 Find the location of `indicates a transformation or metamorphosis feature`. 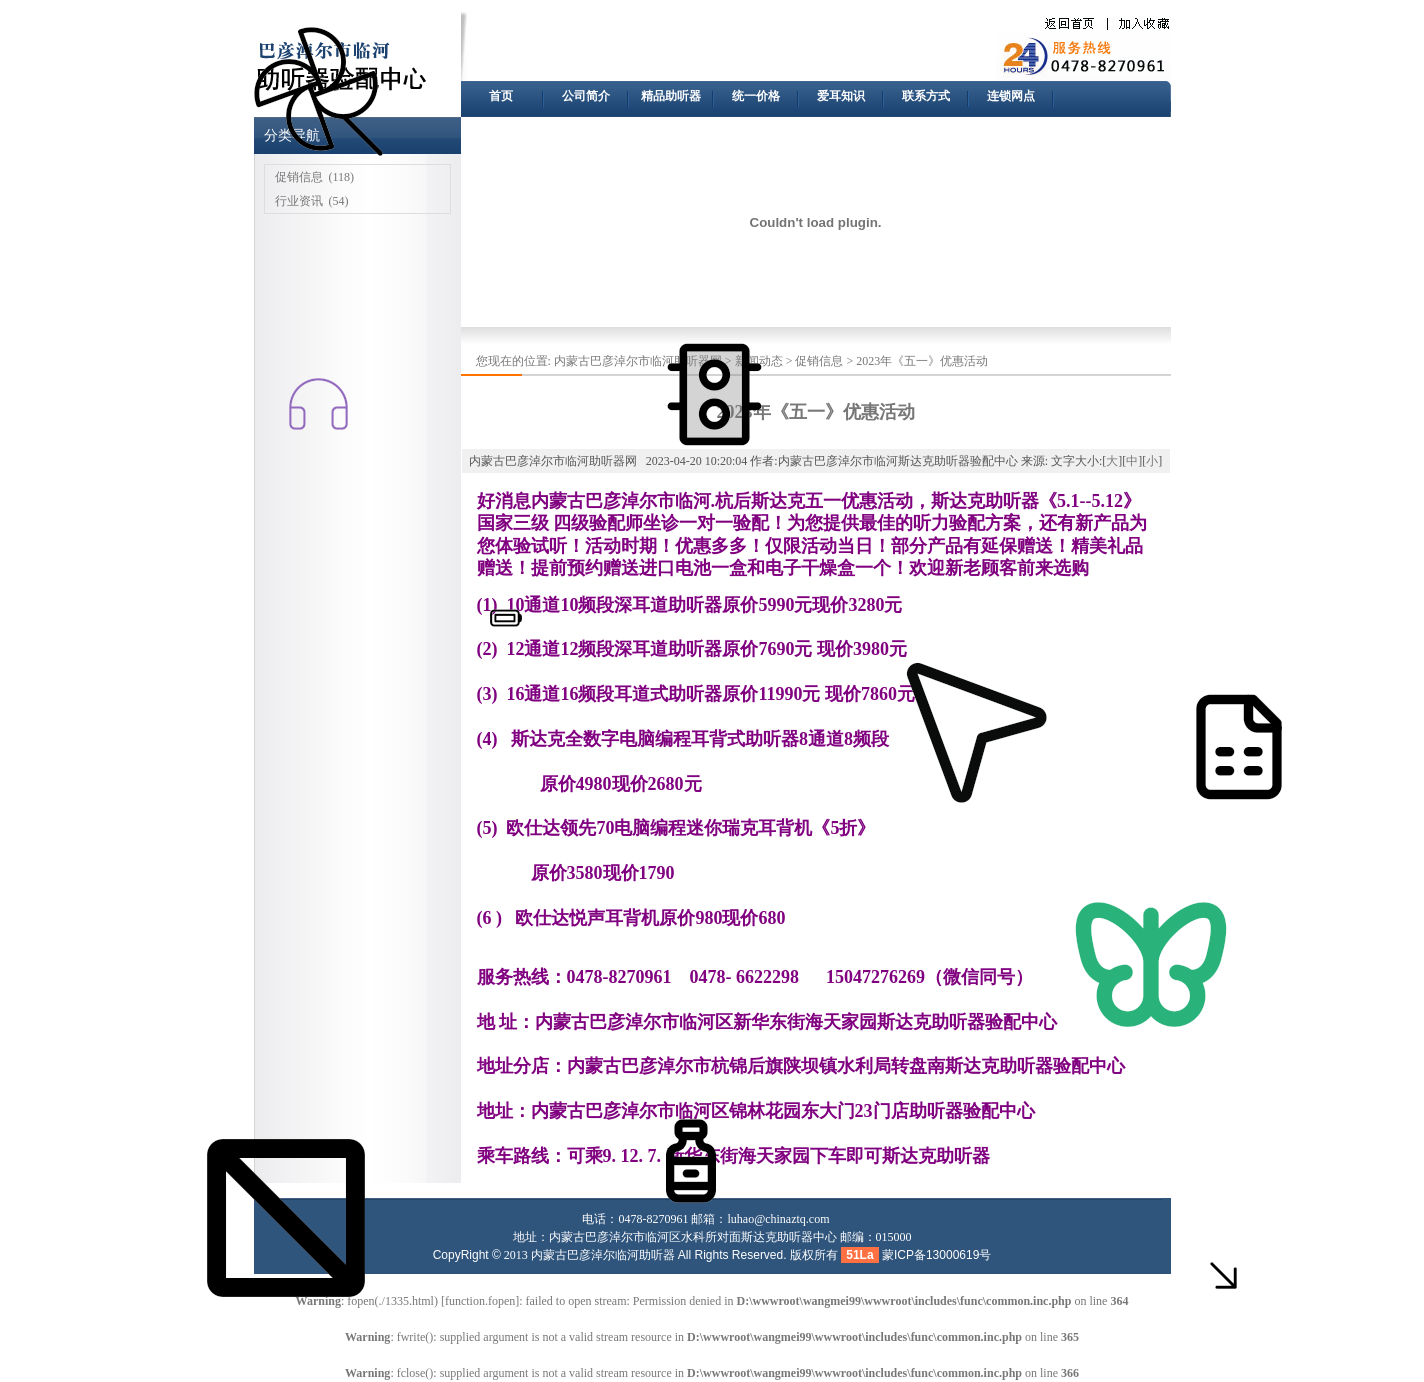

indicates a transformation or metamorphosis feature is located at coordinates (1151, 962).